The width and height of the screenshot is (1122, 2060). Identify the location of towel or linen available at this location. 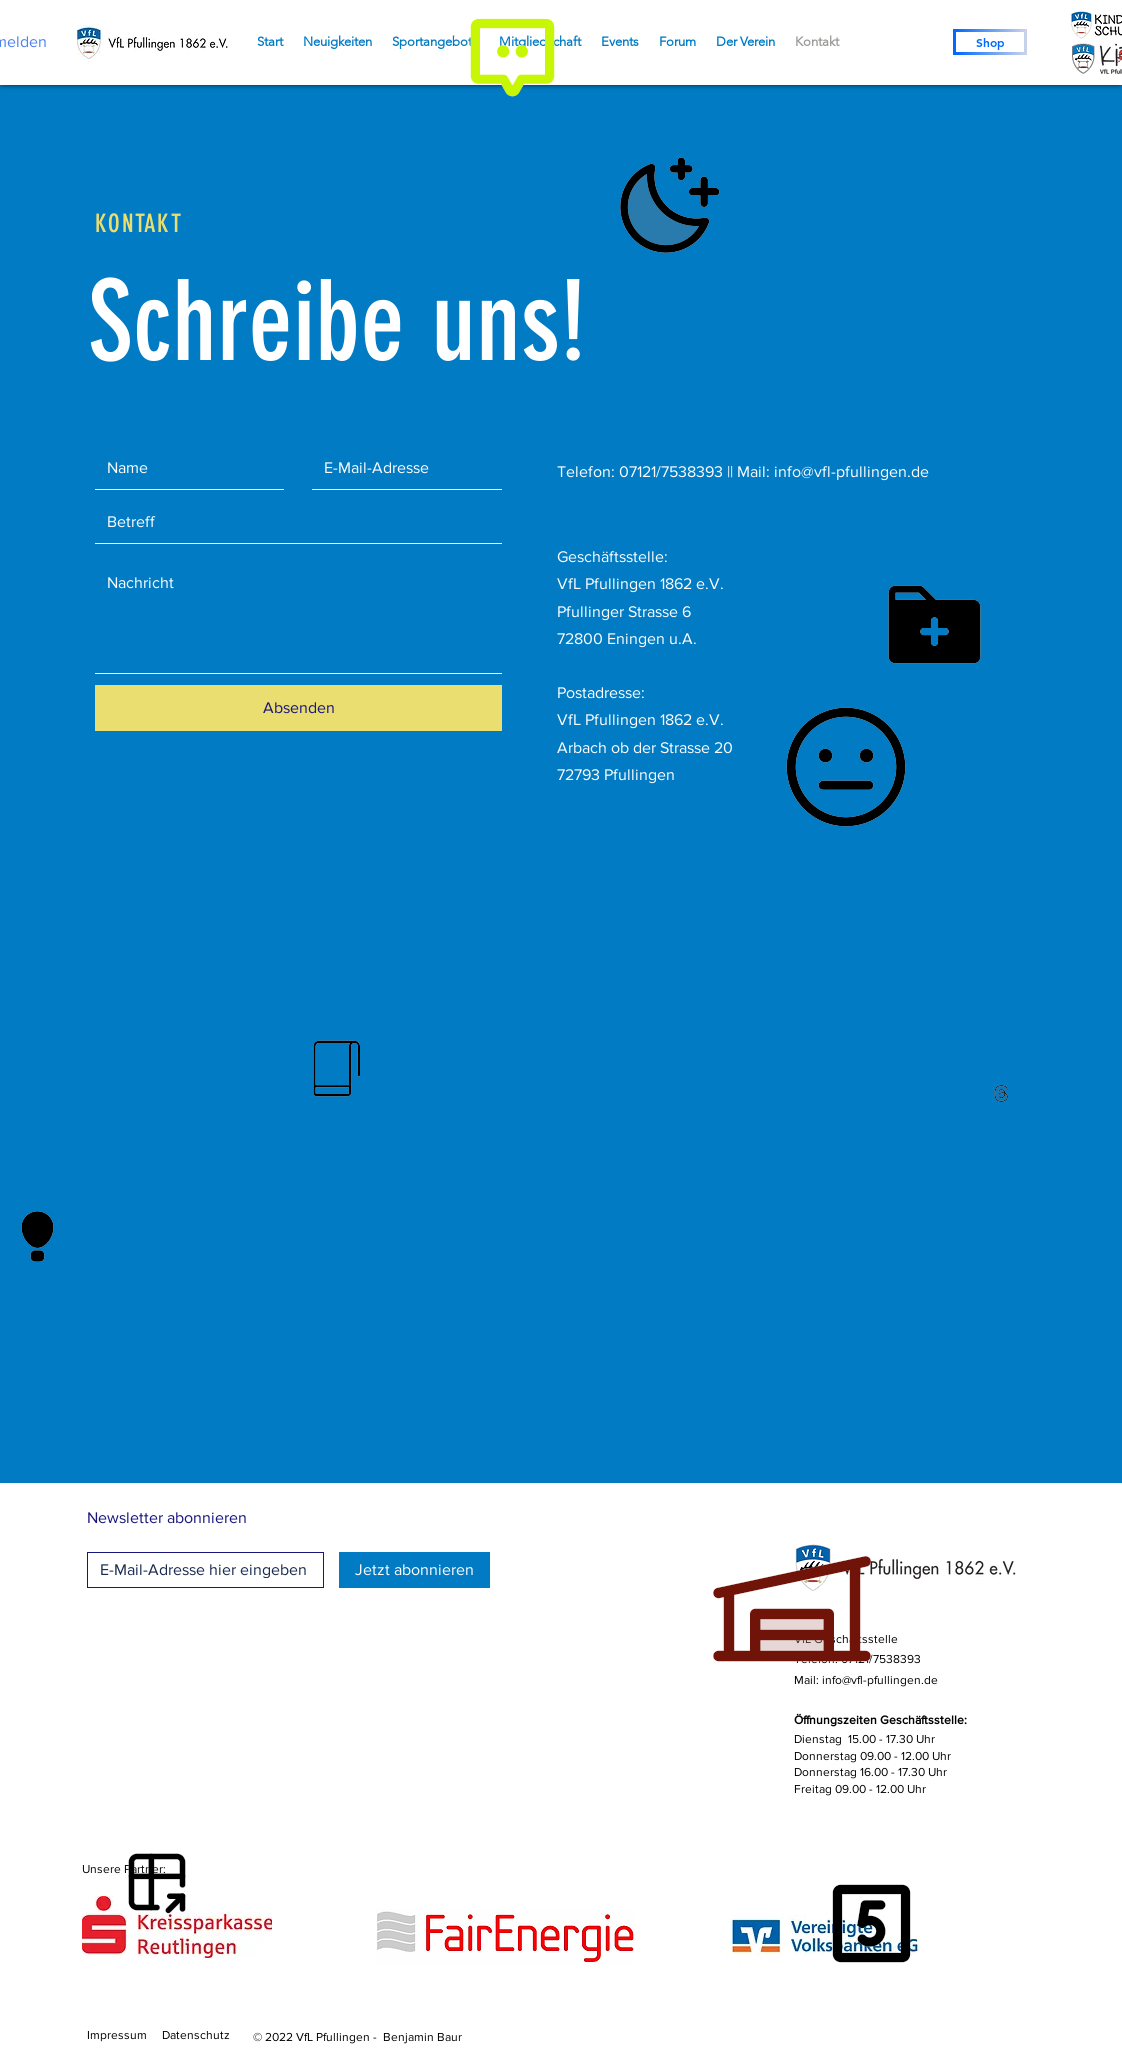
(334, 1068).